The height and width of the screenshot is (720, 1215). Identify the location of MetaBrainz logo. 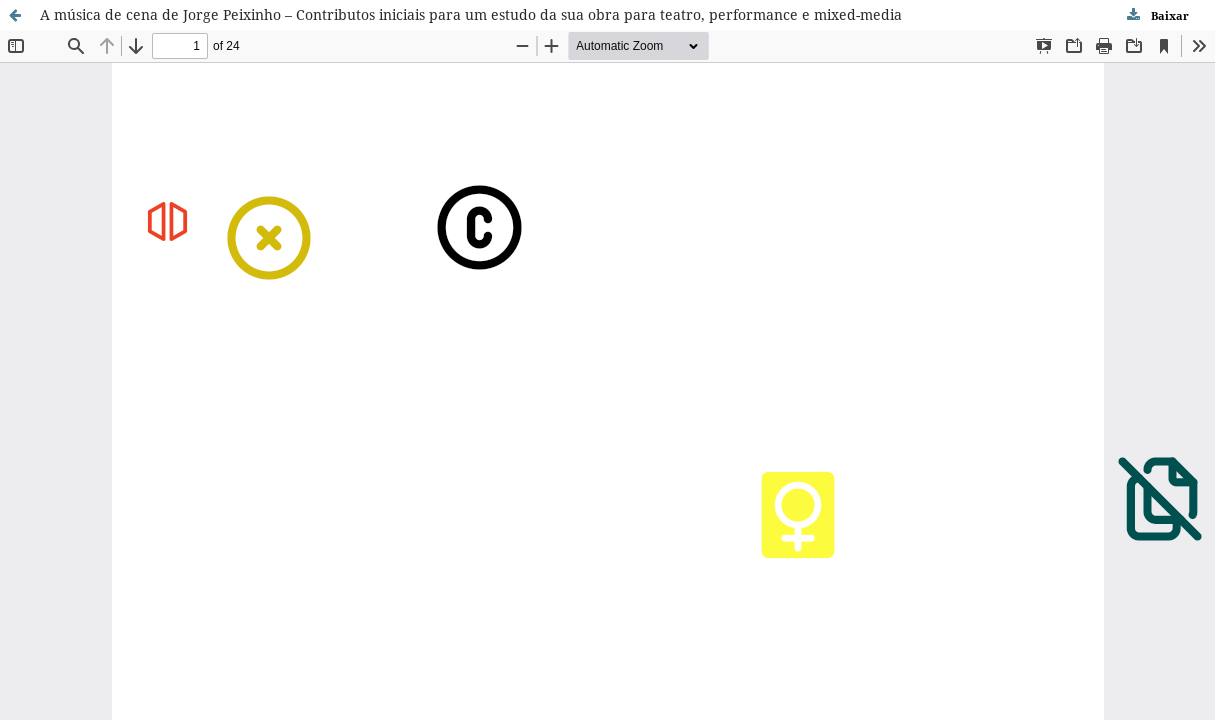
(167, 221).